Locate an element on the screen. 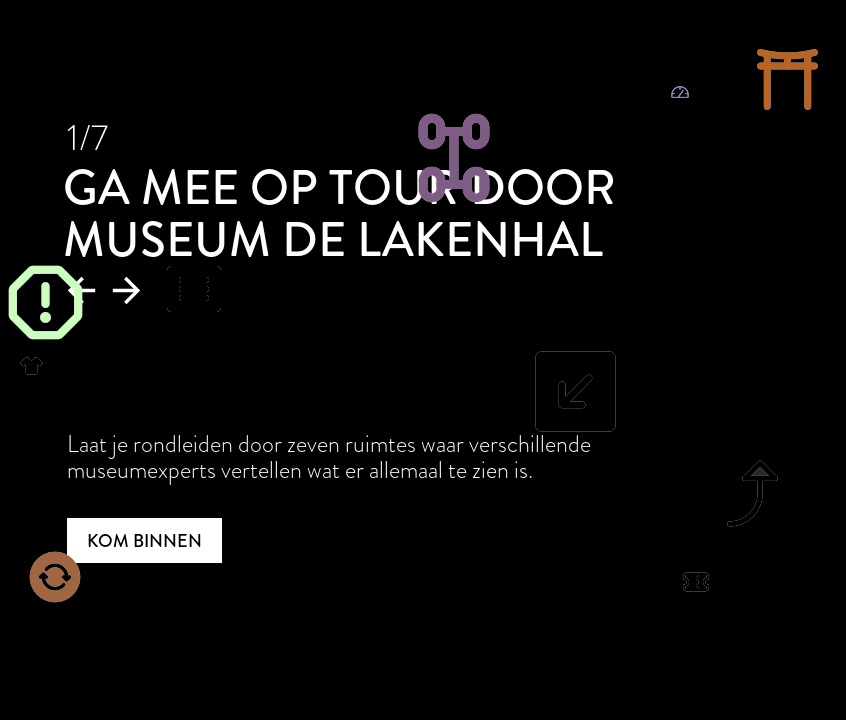 The height and width of the screenshot is (720, 846). view performance or speed metrics is located at coordinates (680, 93).